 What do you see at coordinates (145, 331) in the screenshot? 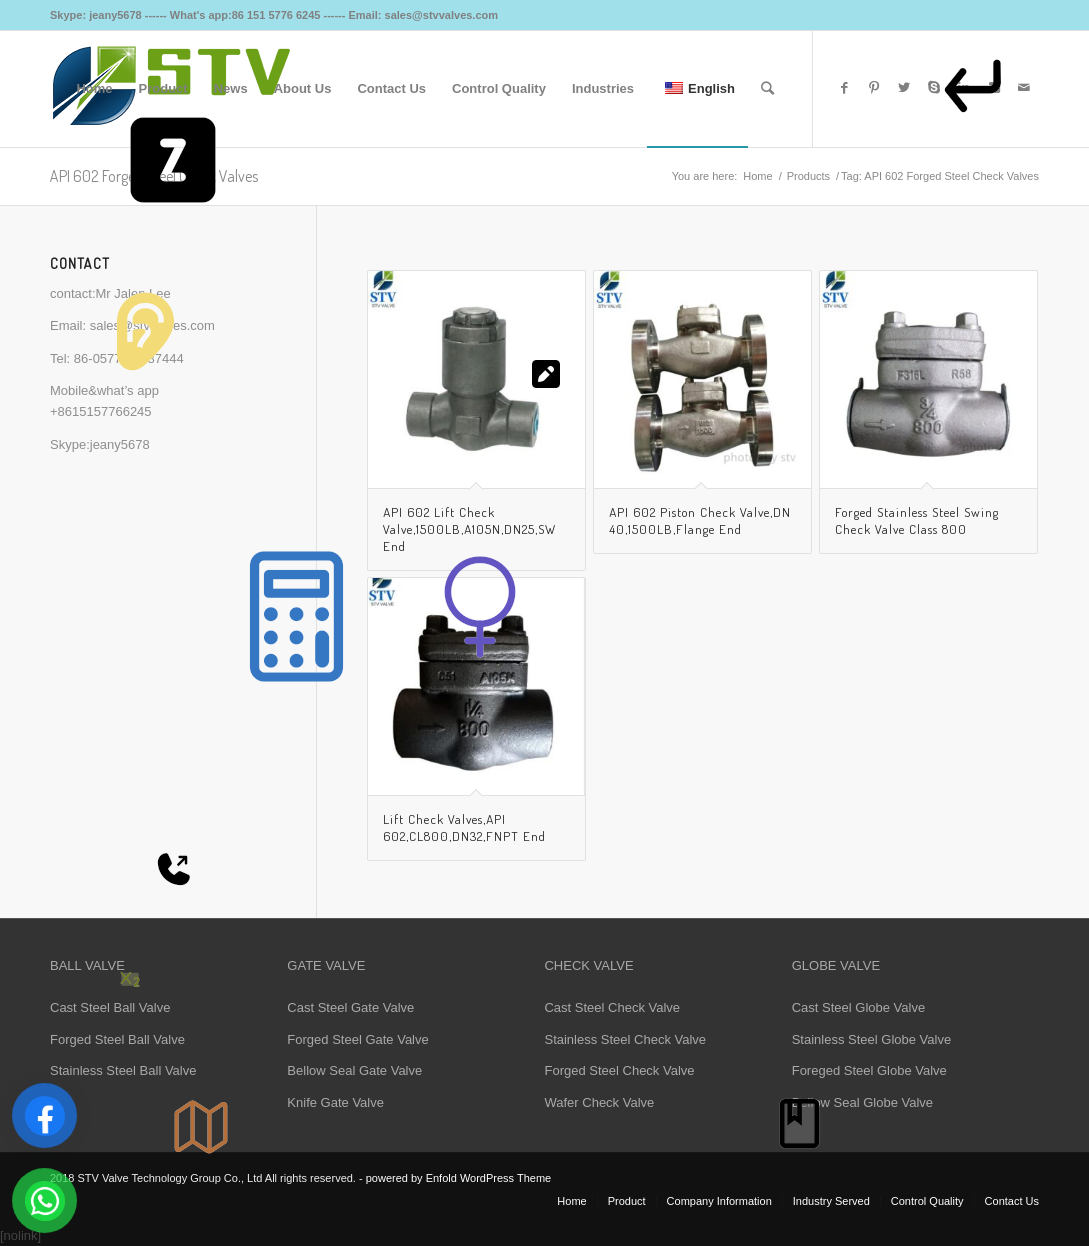
I see `accessibility settings for hearing options` at bounding box center [145, 331].